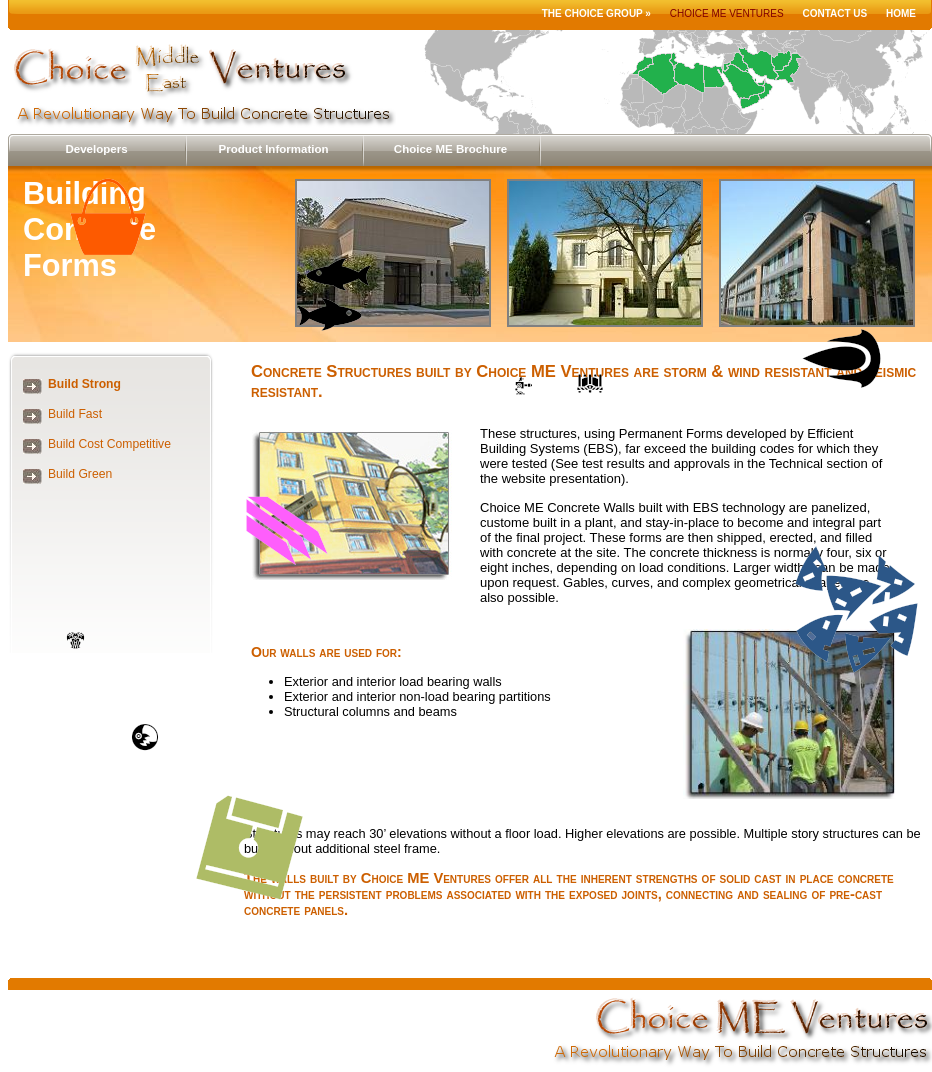  What do you see at coordinates (249, 847) in the screenshot?
I see `save your current progress` at bounding box center [249, 847].